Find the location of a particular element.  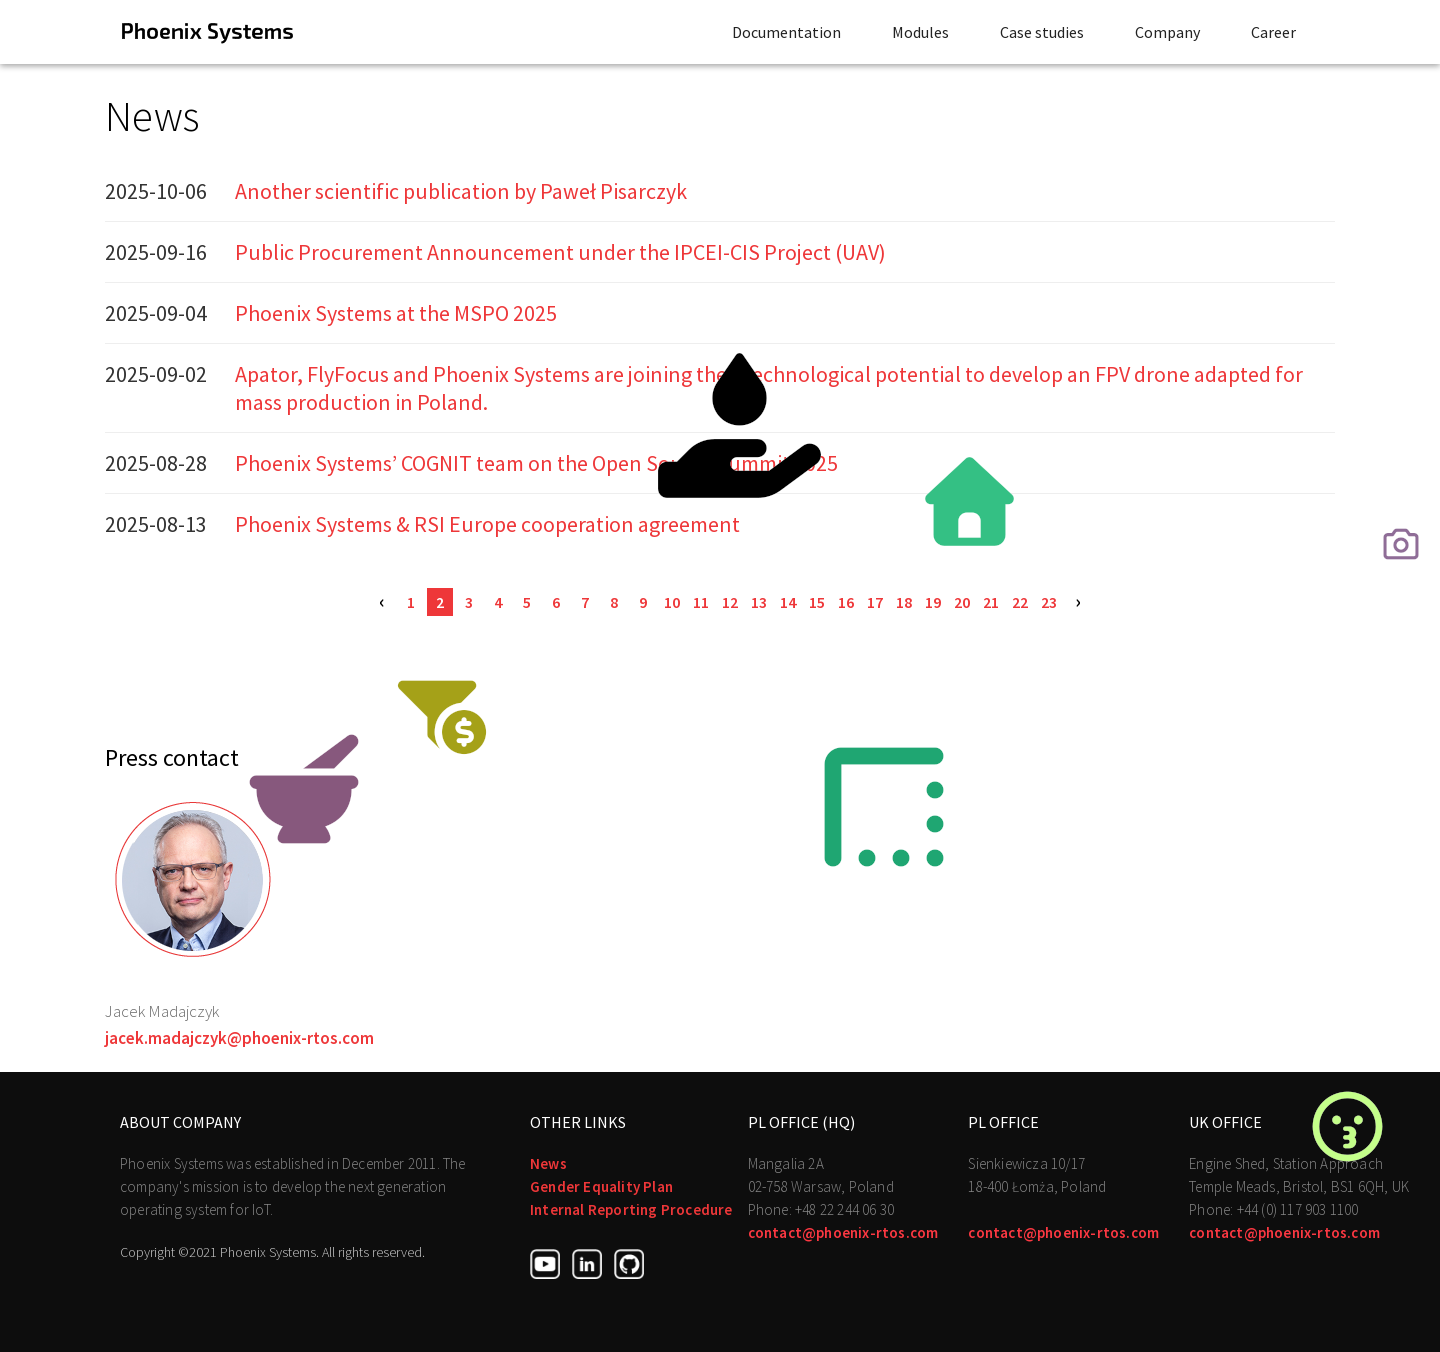

filter results by price or cost is located at coordinates (442, 710).